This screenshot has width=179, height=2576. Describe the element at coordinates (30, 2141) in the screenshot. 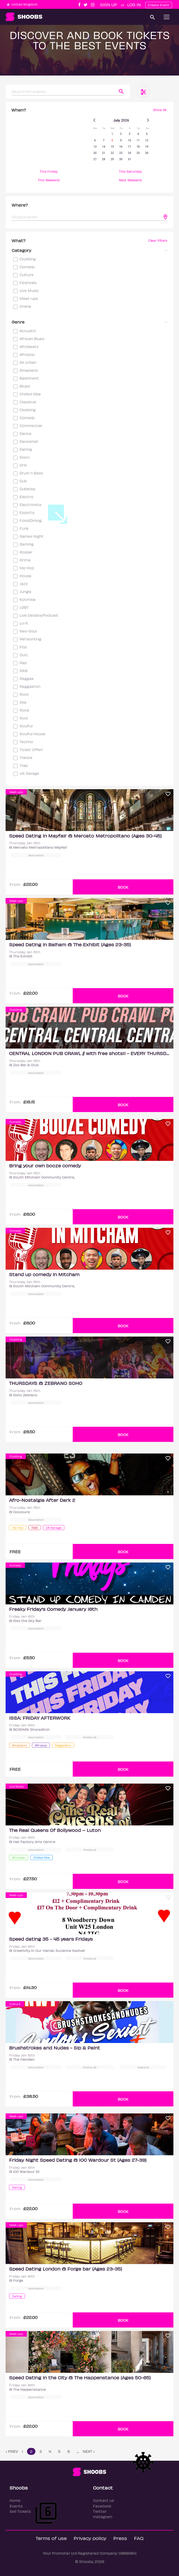

I see `open the calculator app` at that location.